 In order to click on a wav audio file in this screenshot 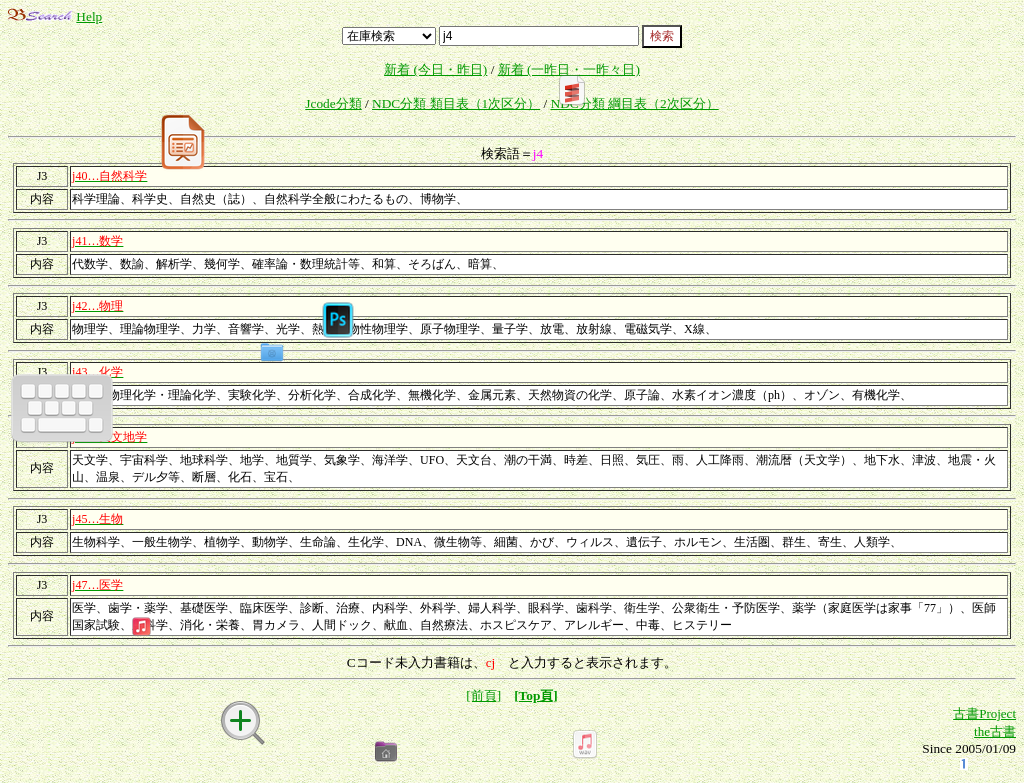, I will do `click(585, 744)`.